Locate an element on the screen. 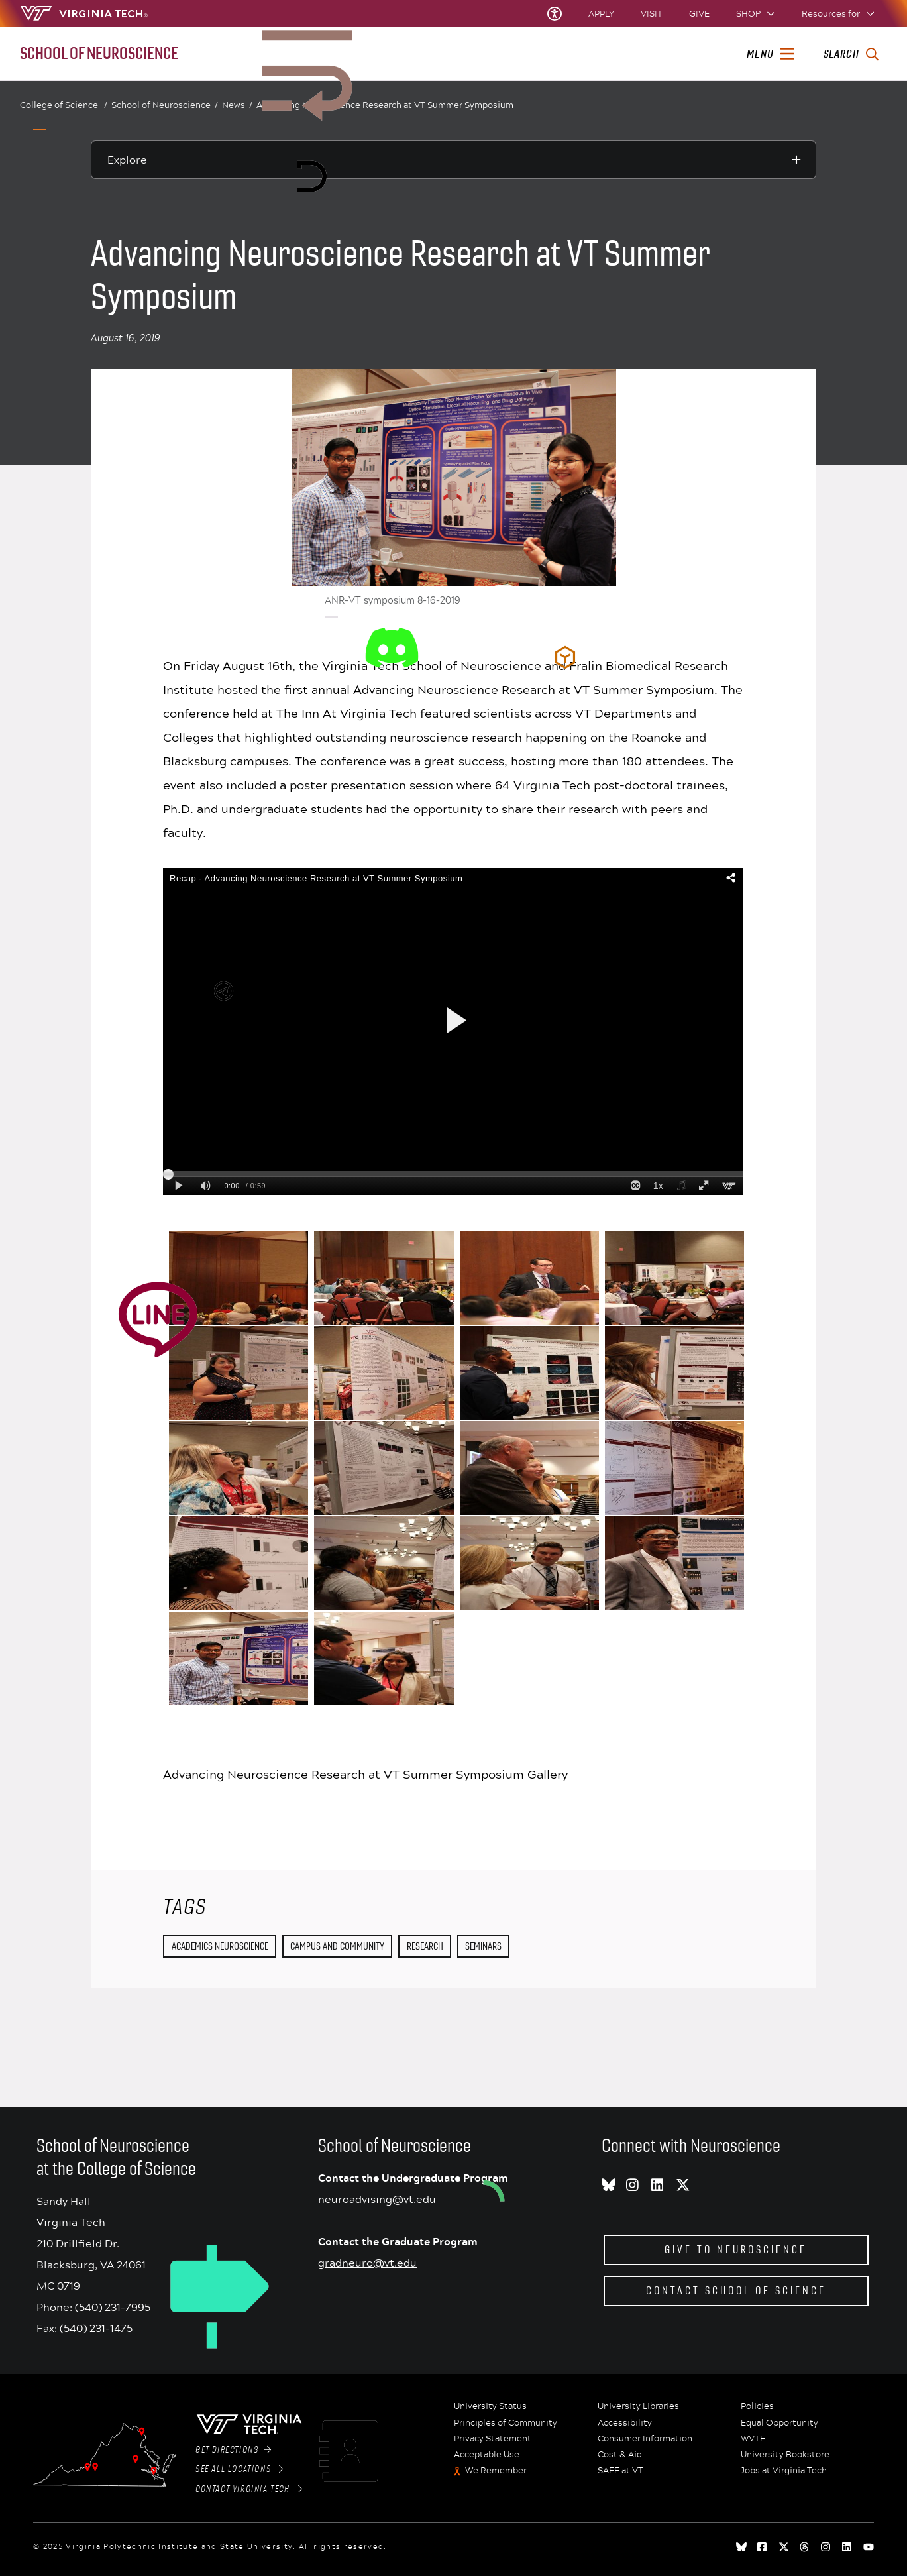  open Telegram messaging app is located at coordinates (223, 991).